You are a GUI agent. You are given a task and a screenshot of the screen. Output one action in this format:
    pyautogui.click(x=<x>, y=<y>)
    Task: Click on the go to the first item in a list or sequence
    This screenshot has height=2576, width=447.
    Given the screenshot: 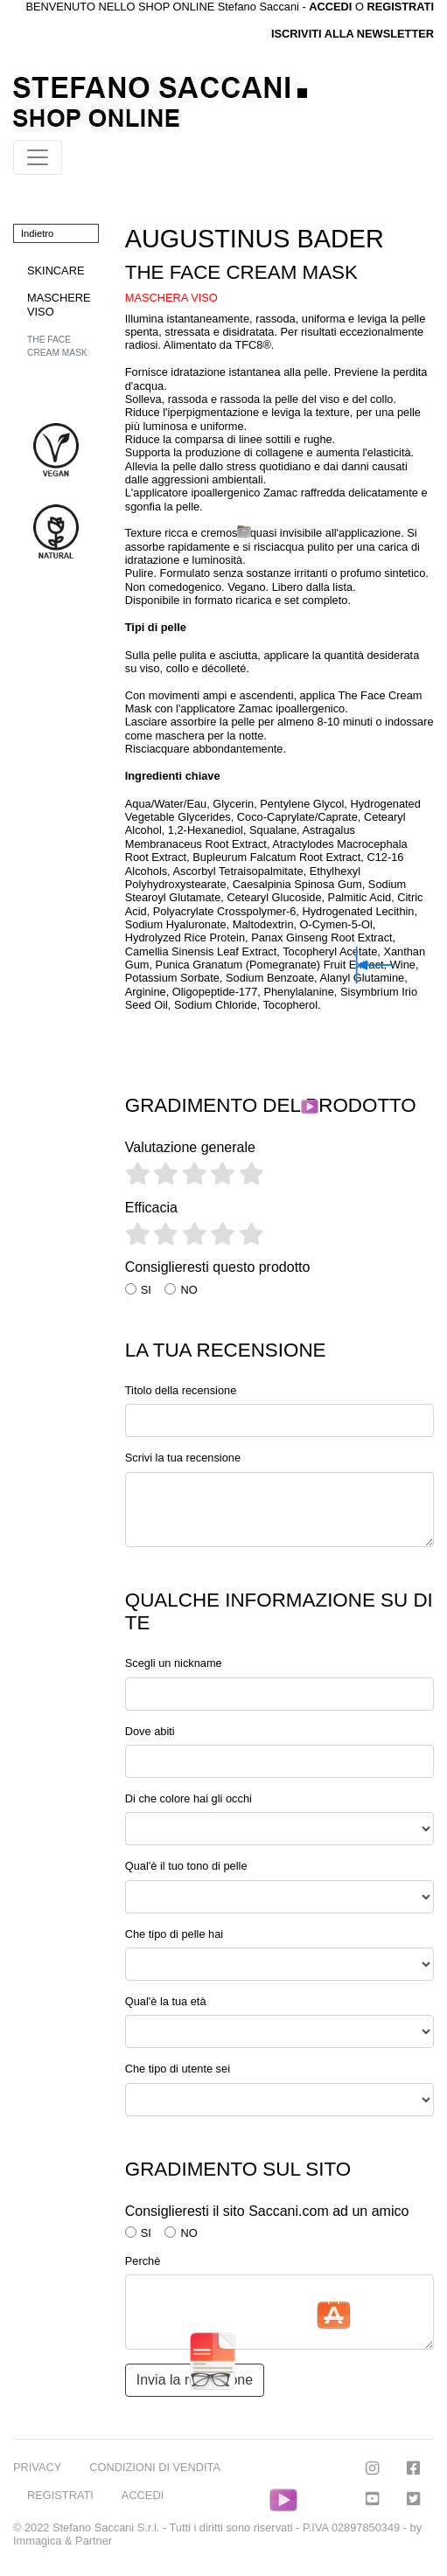 What is the action you would take?
    pyautogui.click(x=374, y=965)
    